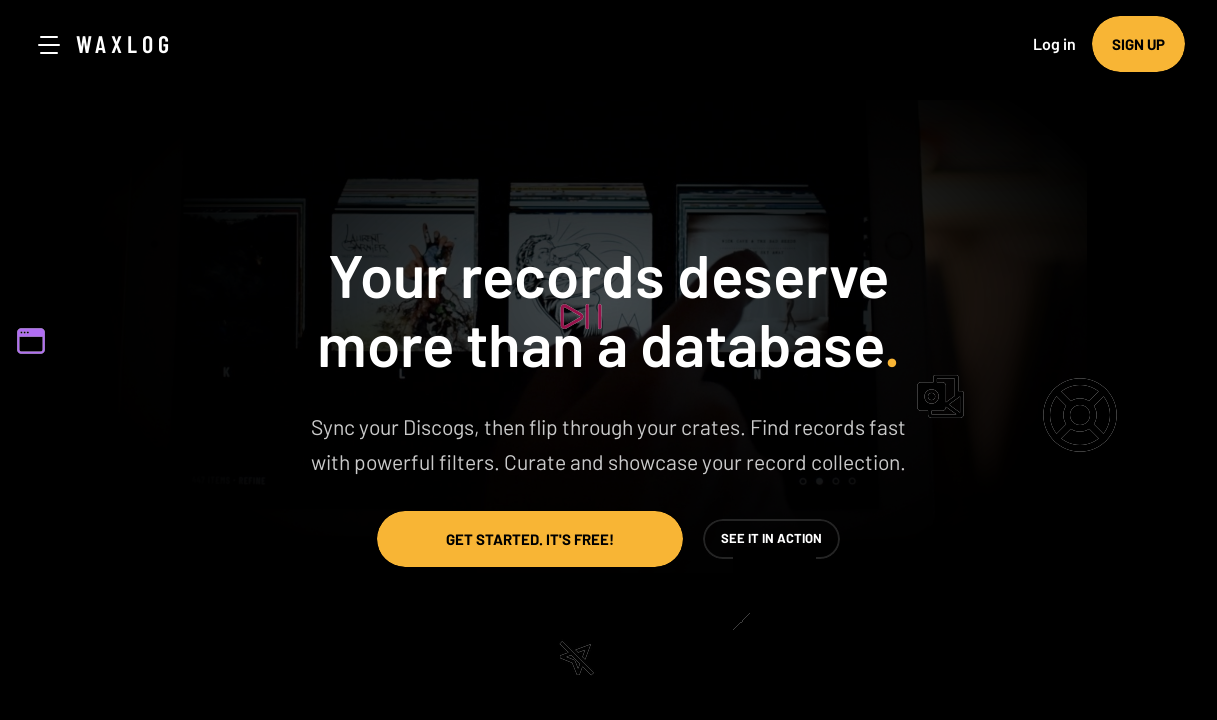  Describe the element at coordinates (581, 315) in the screenshot. I see `toggle between play and pause for media playback` at that location.